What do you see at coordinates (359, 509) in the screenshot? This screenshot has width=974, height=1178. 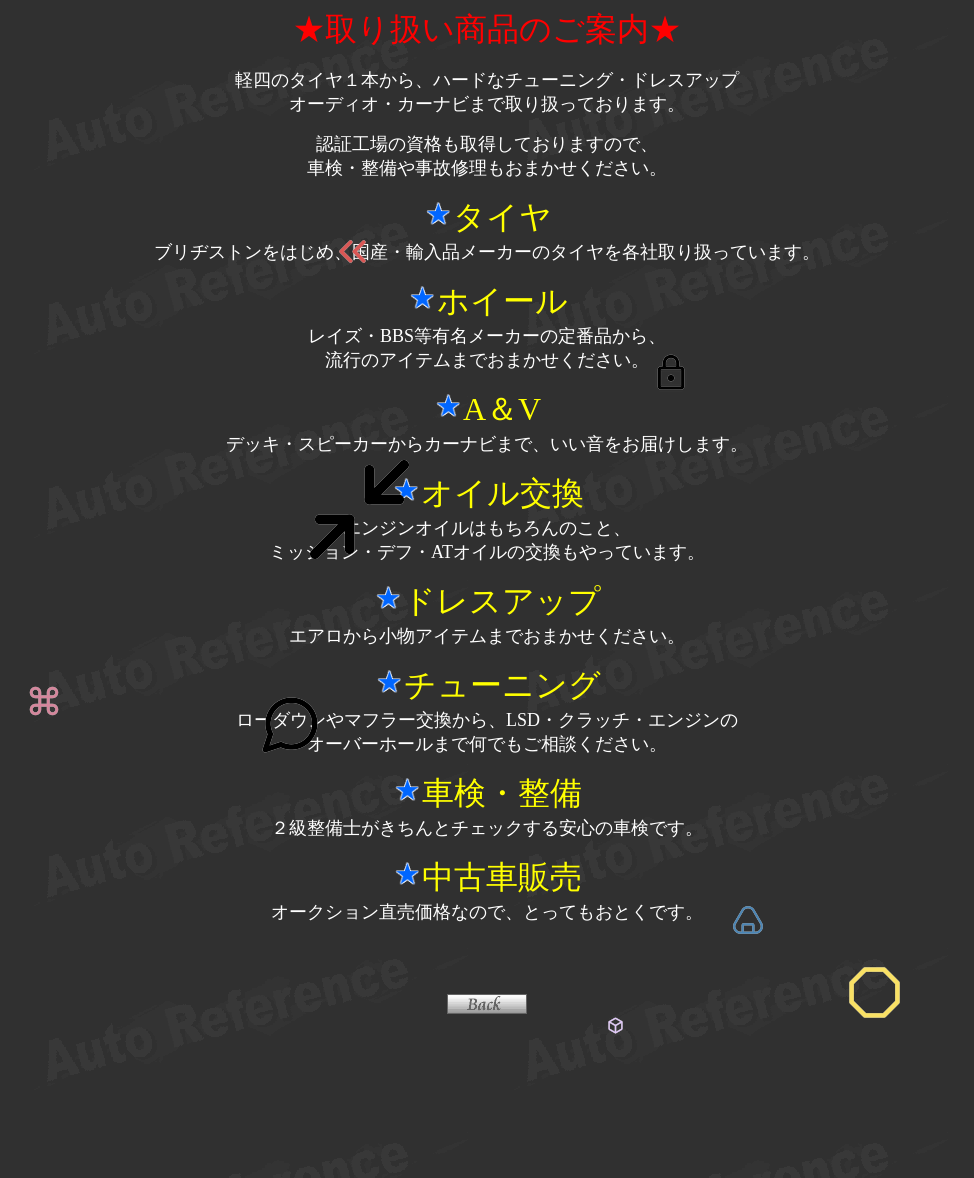 I see `minimize or collapse the current window` at bounding box center [359, 509].